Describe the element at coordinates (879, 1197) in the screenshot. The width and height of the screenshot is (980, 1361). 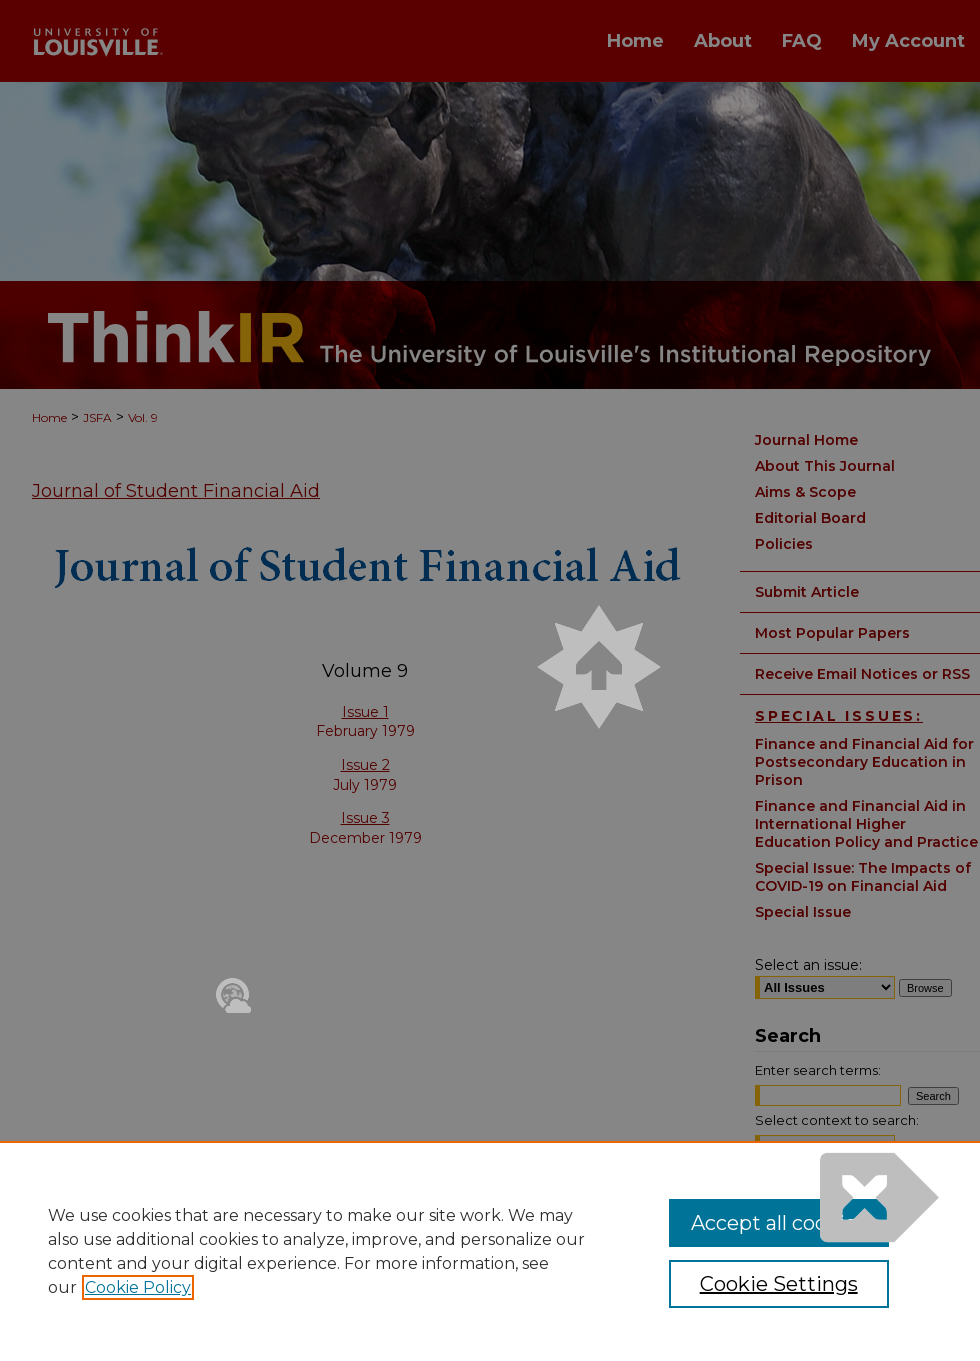
I see `clear text input field (right-to-left layout)` at that location.